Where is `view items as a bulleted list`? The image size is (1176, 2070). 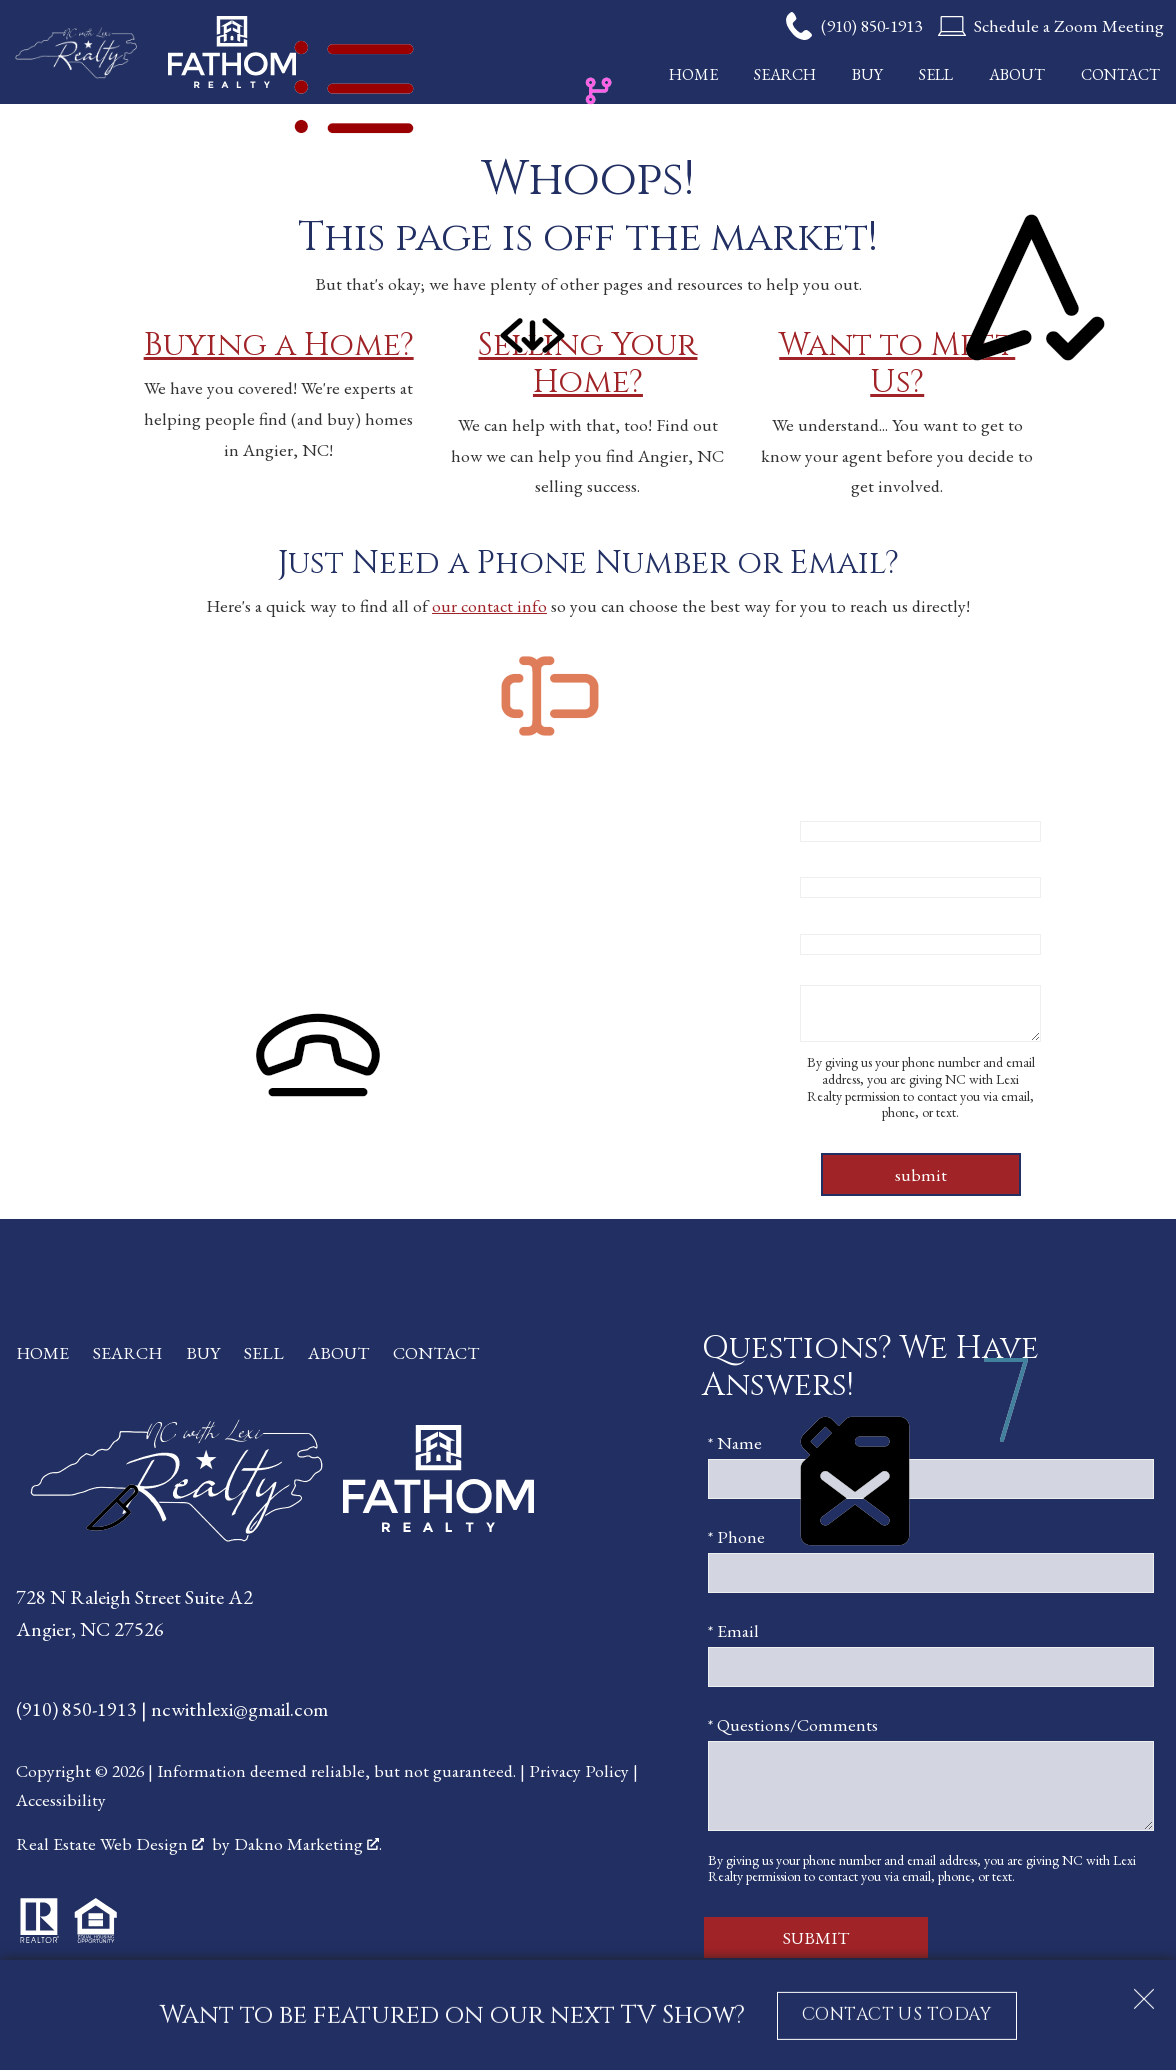
view items as a bulleted list is located at coordinates (354, 87).